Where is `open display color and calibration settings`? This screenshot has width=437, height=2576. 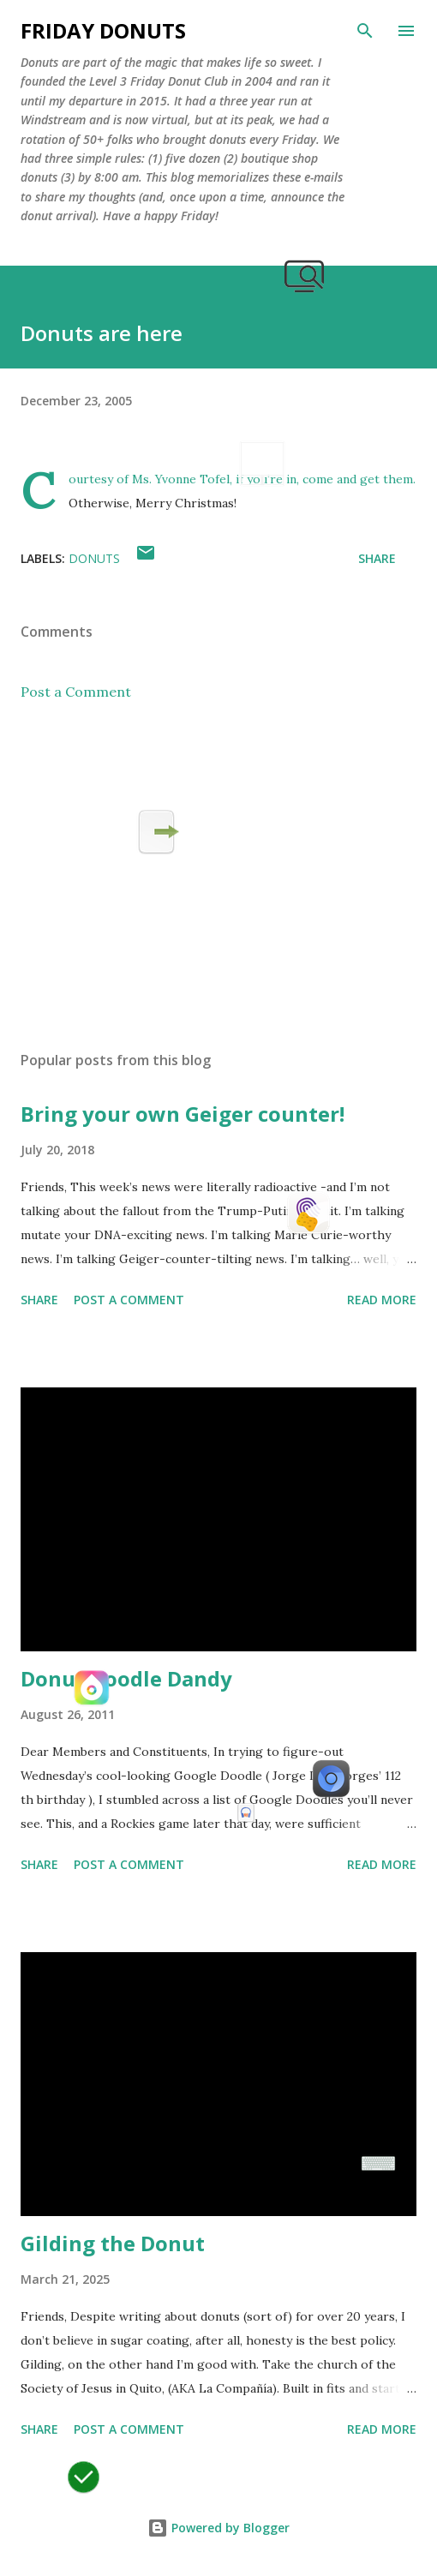
open display color and calibration settings is located at coordinates (92, 1688).